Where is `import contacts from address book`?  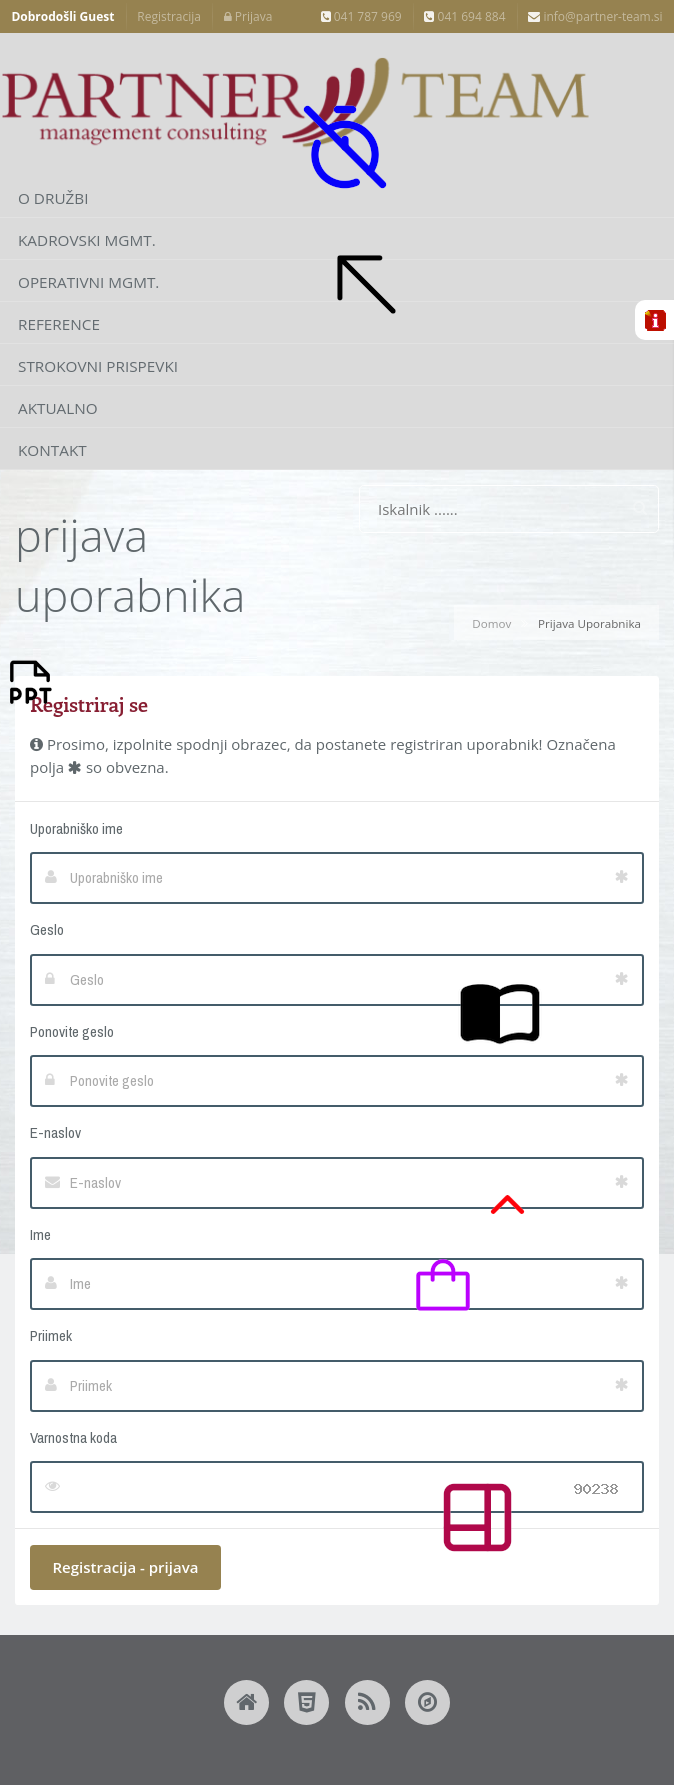 import contacts from address book is located at coordinates (500, 1011).